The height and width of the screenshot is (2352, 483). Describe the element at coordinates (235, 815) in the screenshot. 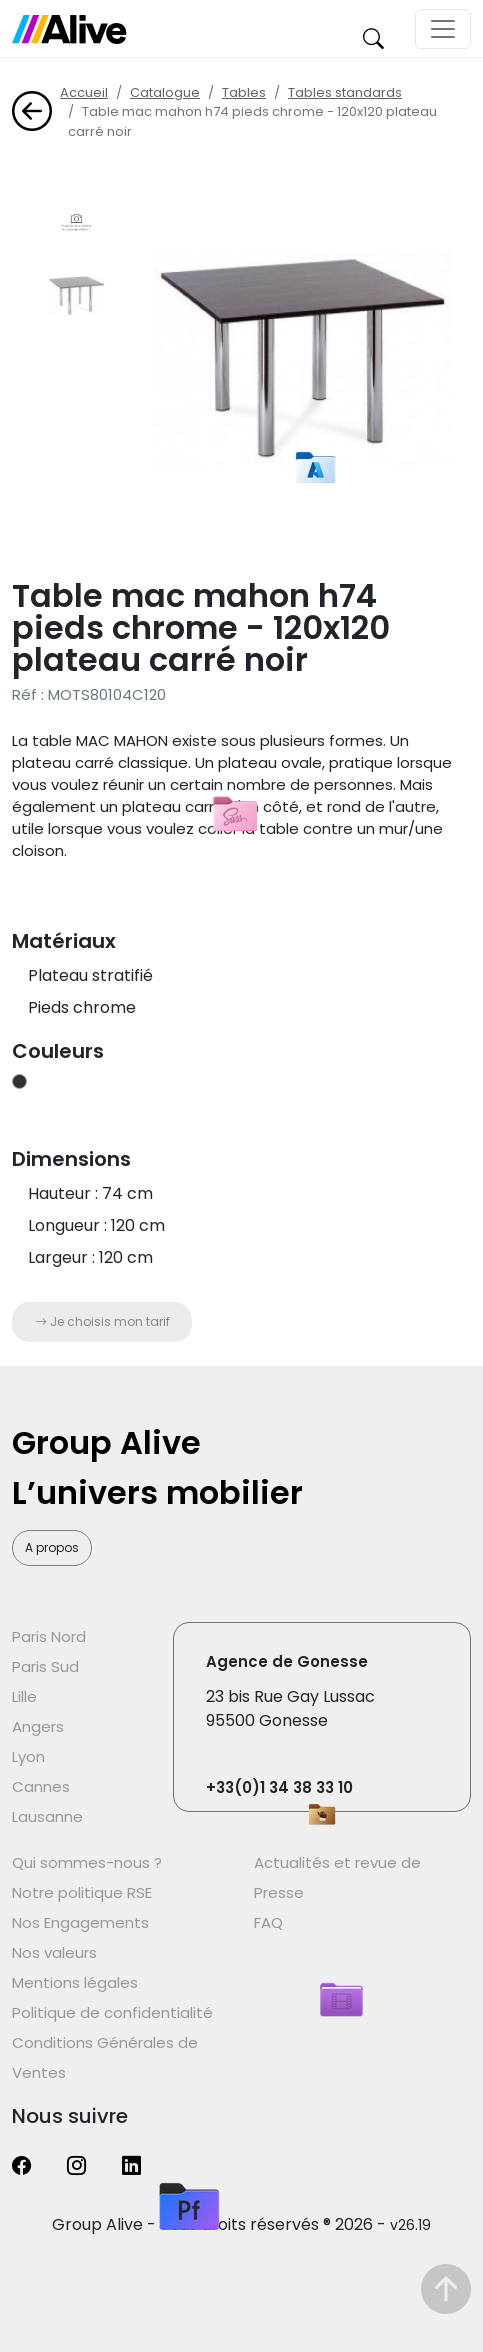

I see `folder containing sass stylesheet files` at that location.